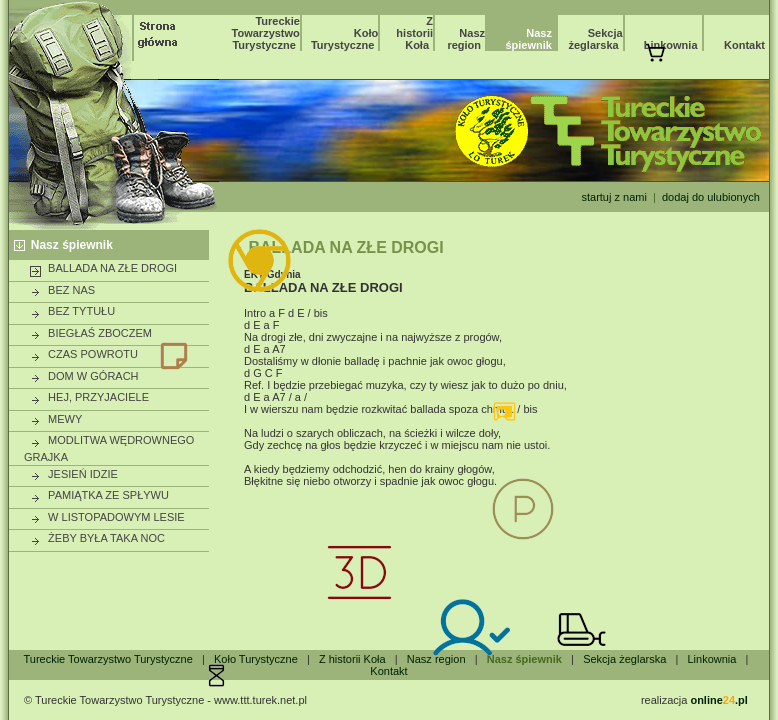  What do you see at coordinates (469, 630) in the screenshot?
I see `verify or confirm user identity` at bounding box center [469, 630].